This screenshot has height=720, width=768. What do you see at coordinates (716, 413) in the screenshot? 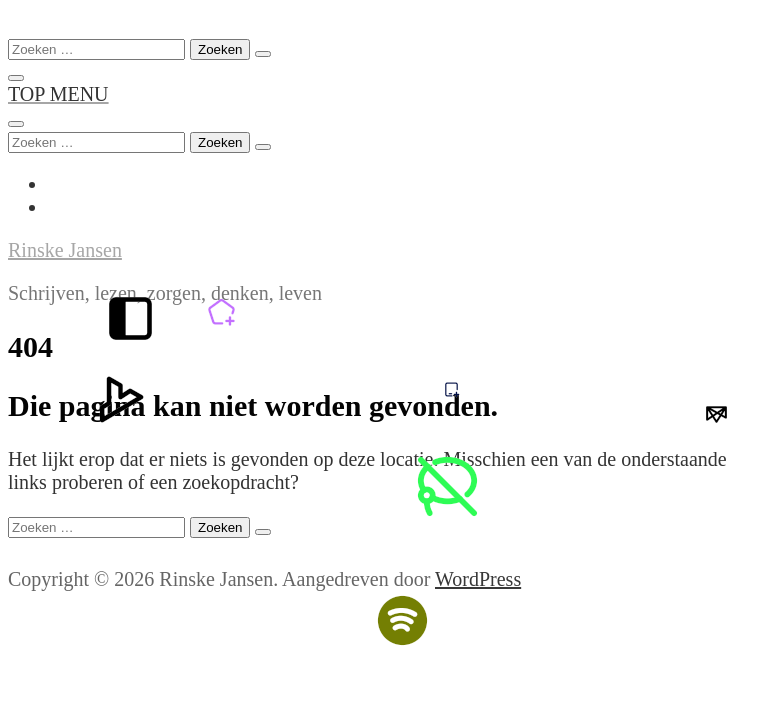
I see `access DC/OS dashboard or services` at bounding box center [716, 413].